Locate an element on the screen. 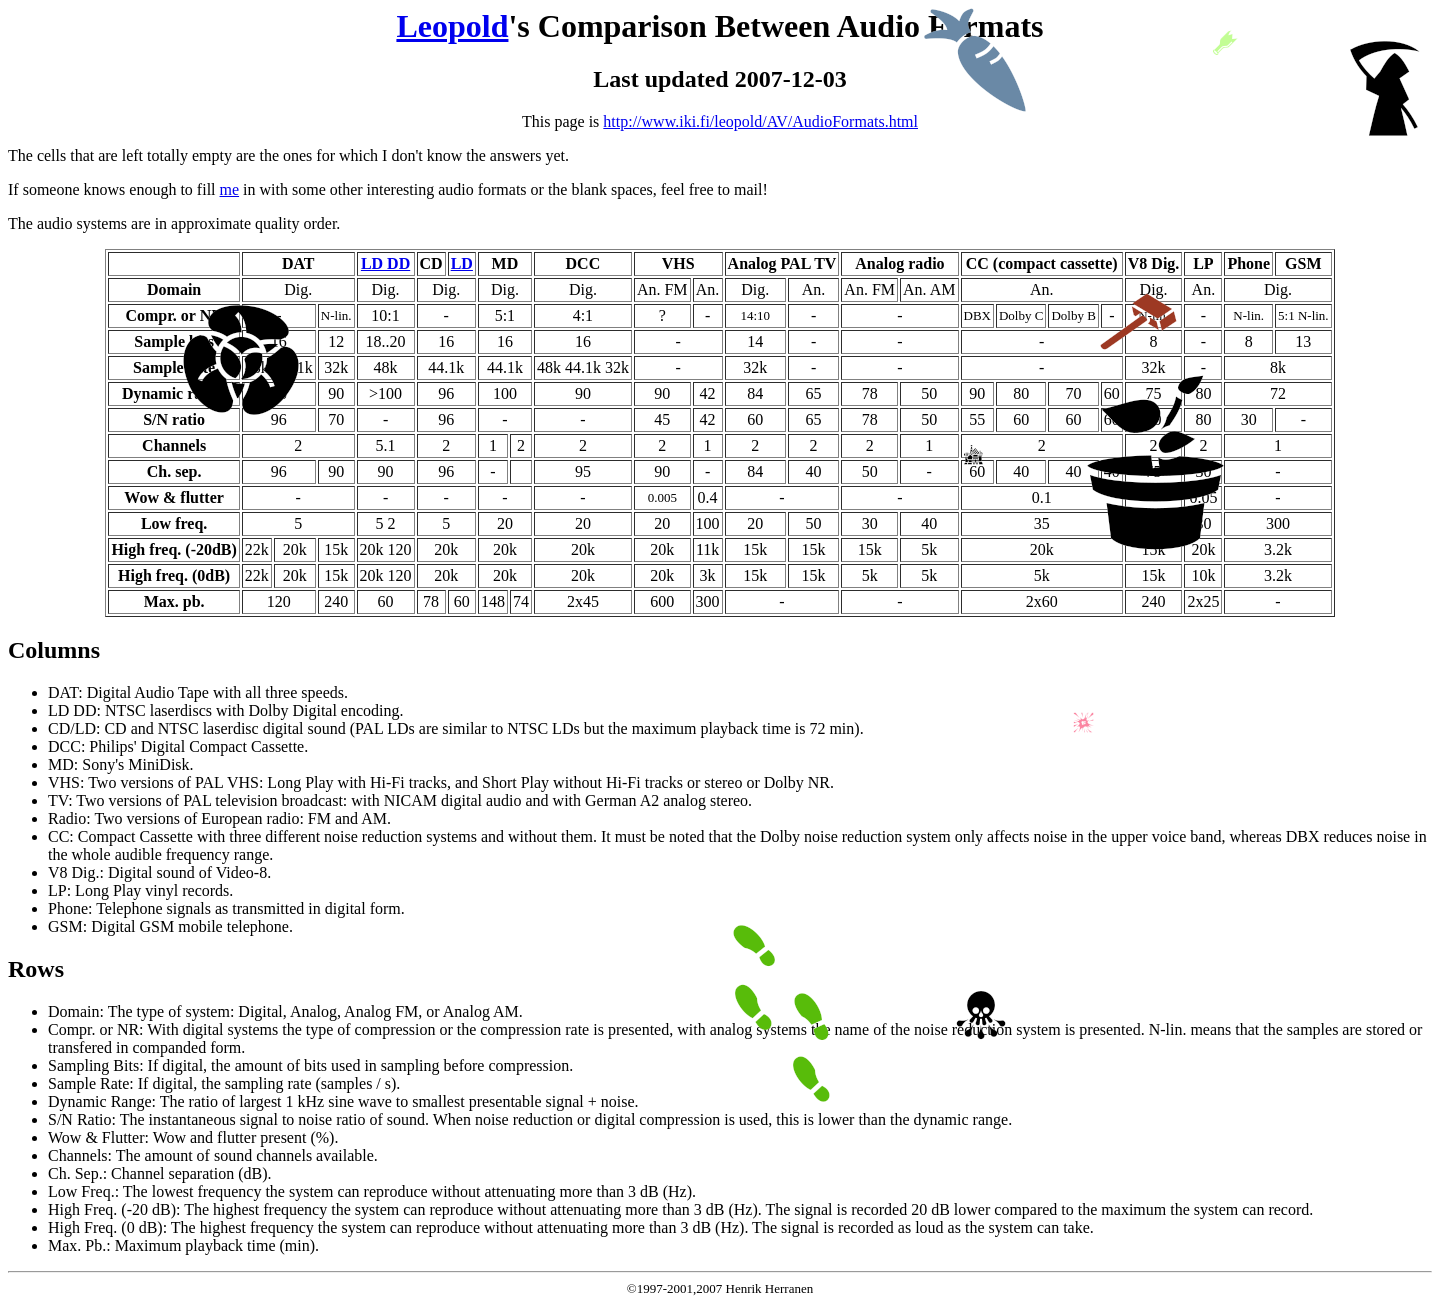 The height and width of the screenshot is (1305, 1440). indicates death or game over state is located at coordinates (1386, 88).